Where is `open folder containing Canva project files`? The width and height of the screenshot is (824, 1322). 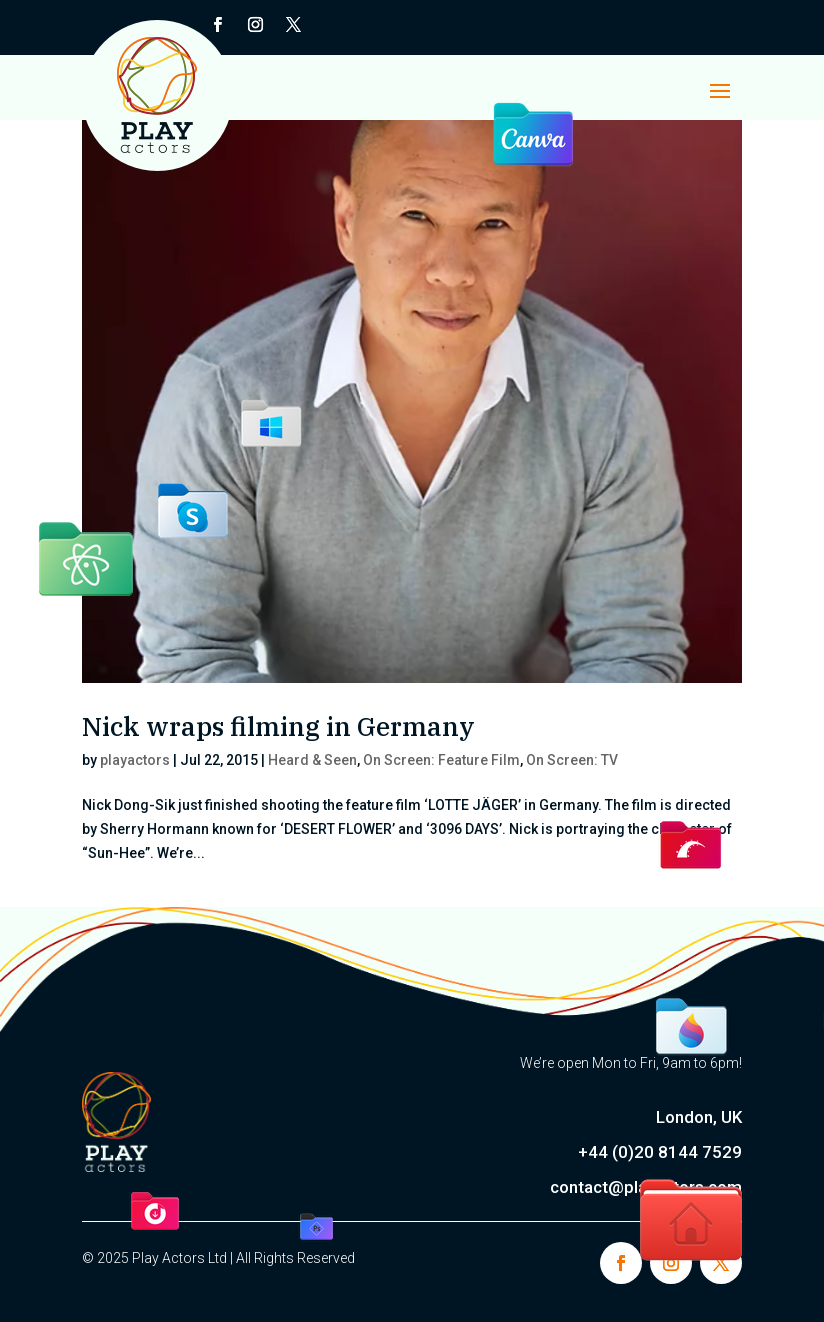 open folder containing Canva project files is located at coordinates (533, 136).